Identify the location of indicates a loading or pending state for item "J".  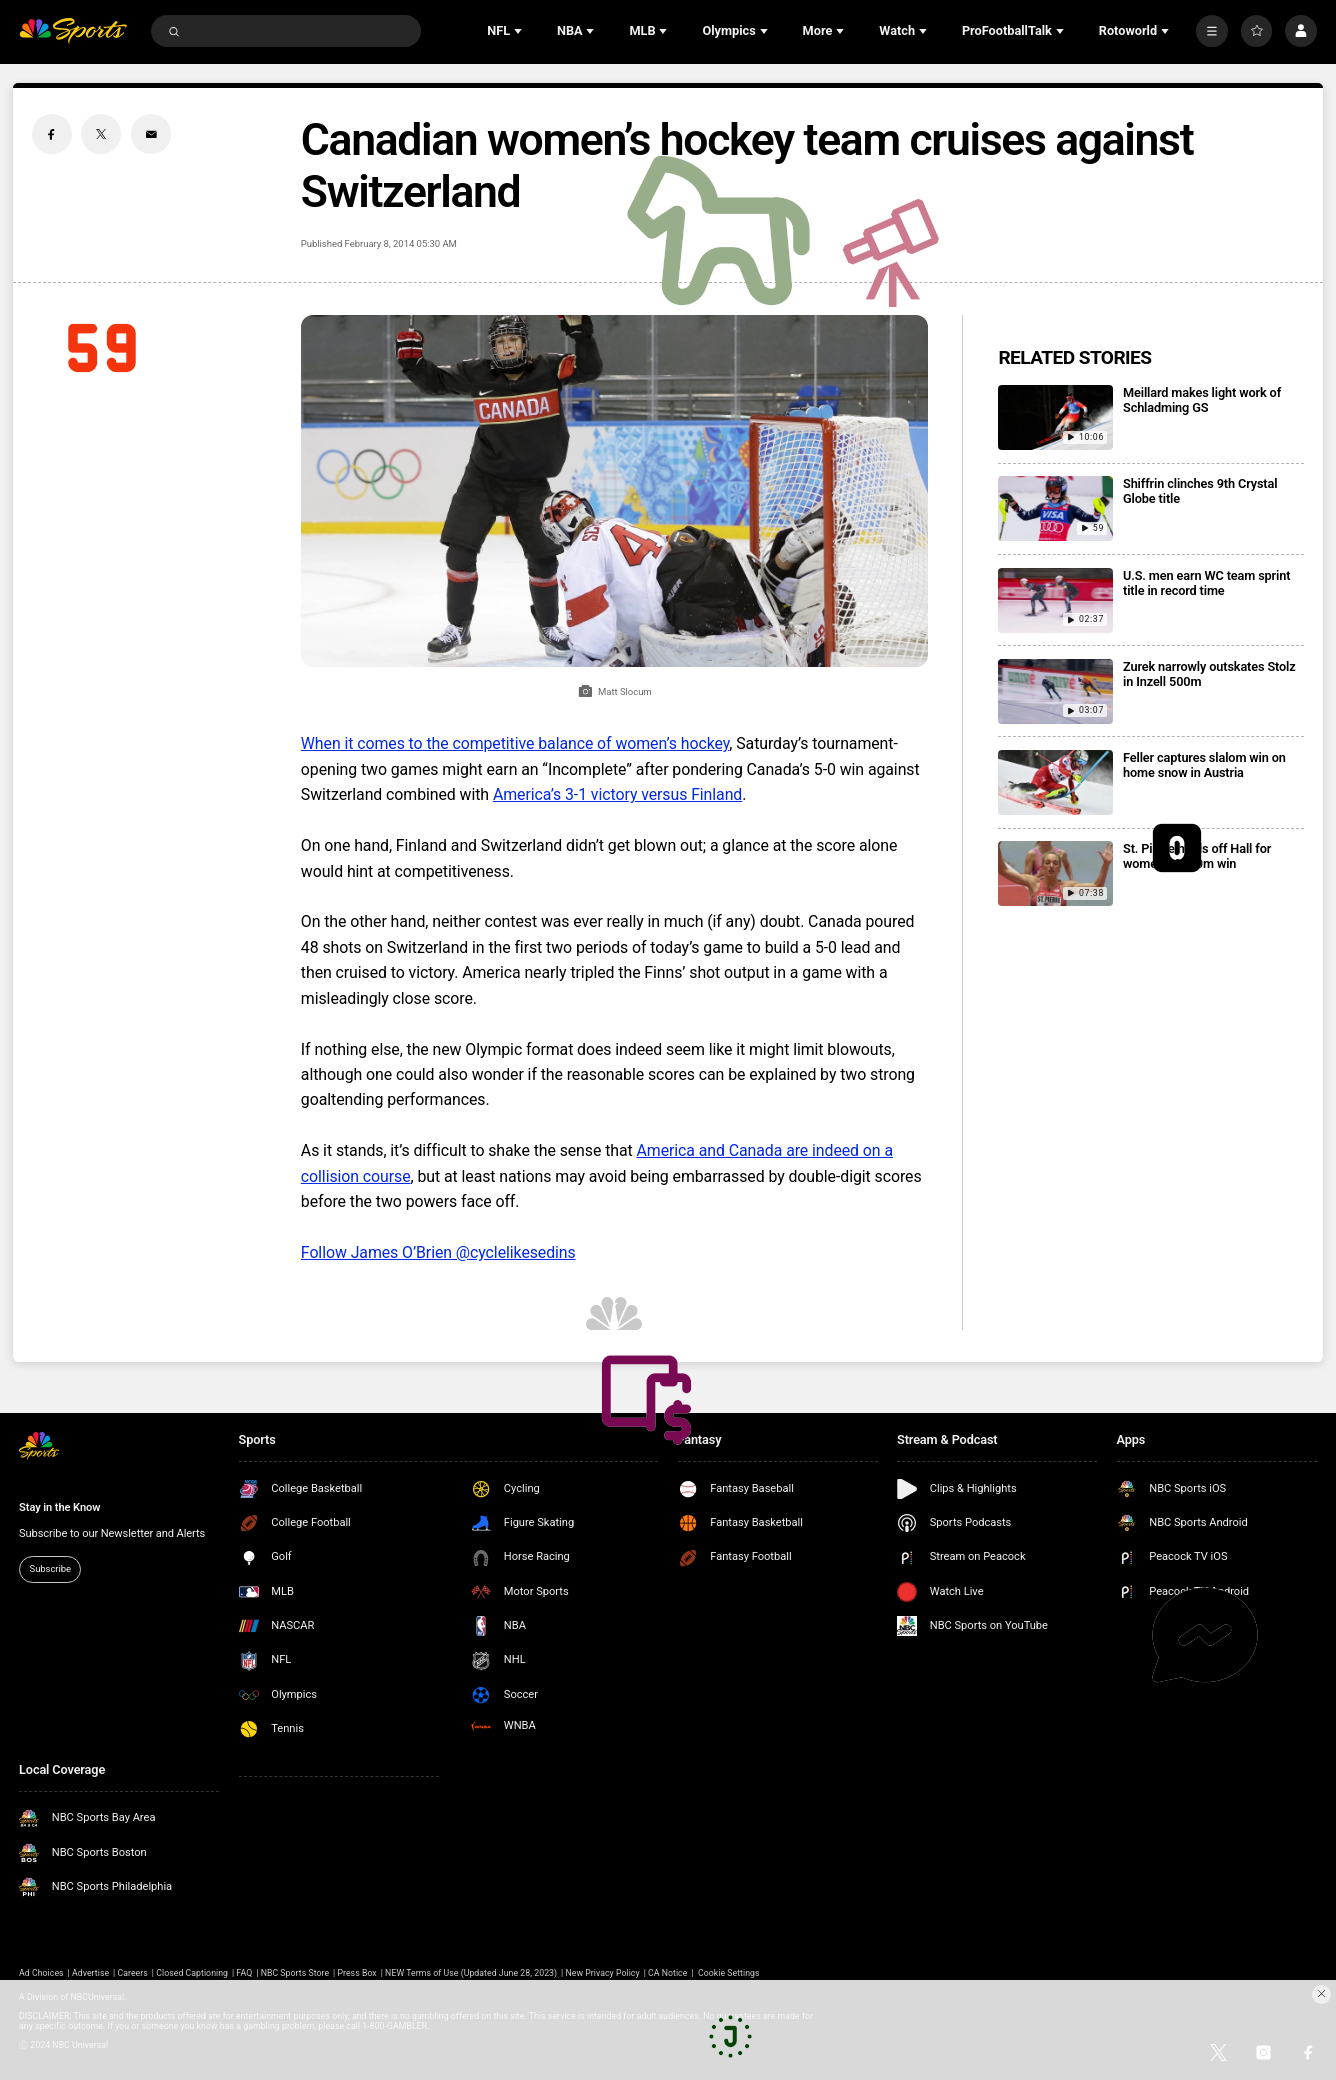
(730, 2036).